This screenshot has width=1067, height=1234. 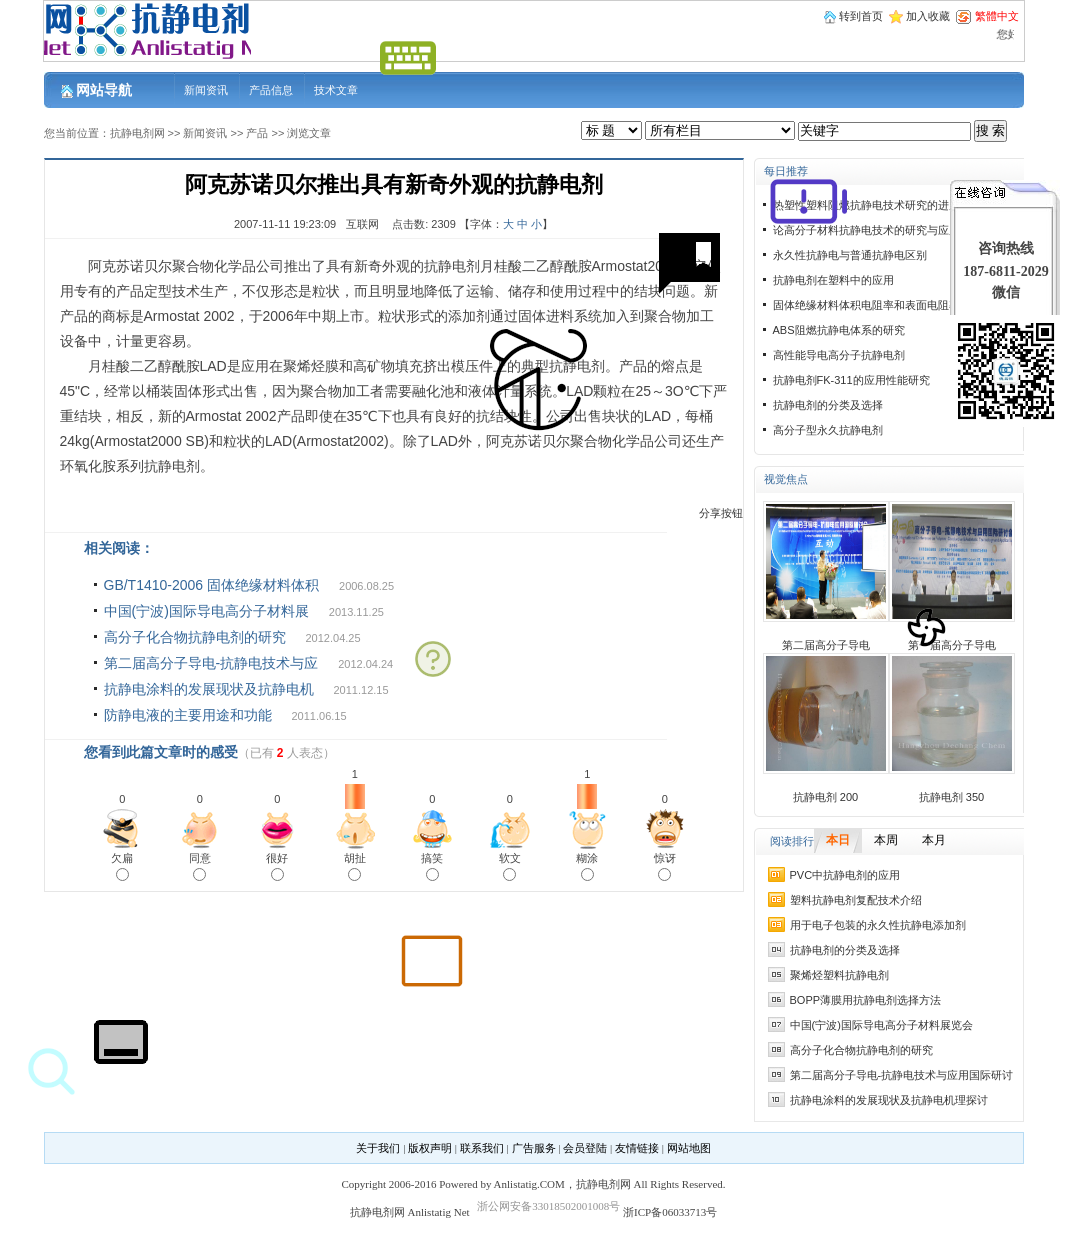 I want to click on access help or support information, so click(x=433, y=659).